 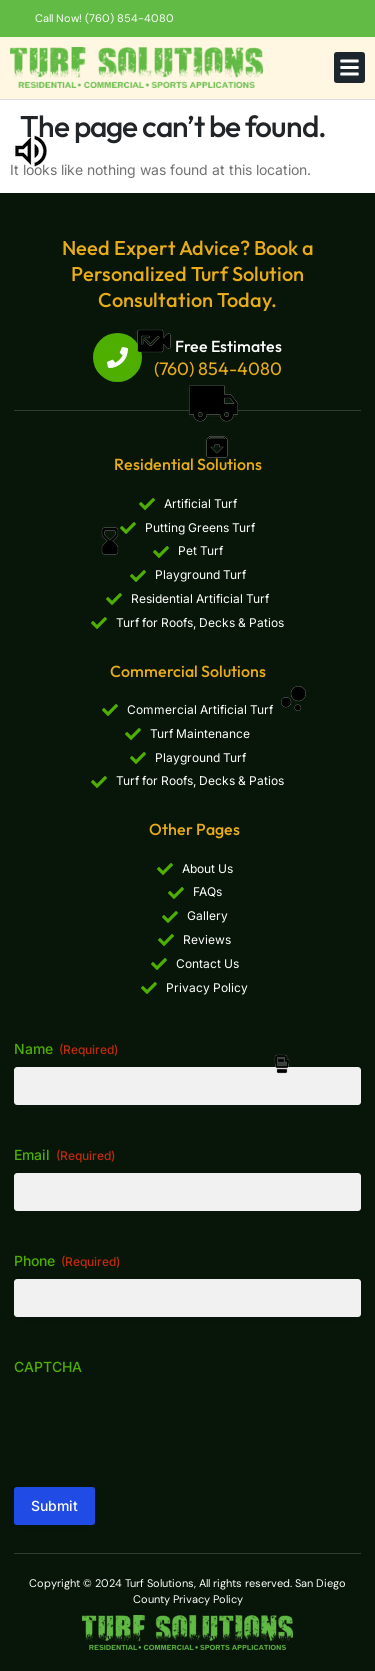 I want to click on view bubble chart visualization, so click(x=293, y=698).